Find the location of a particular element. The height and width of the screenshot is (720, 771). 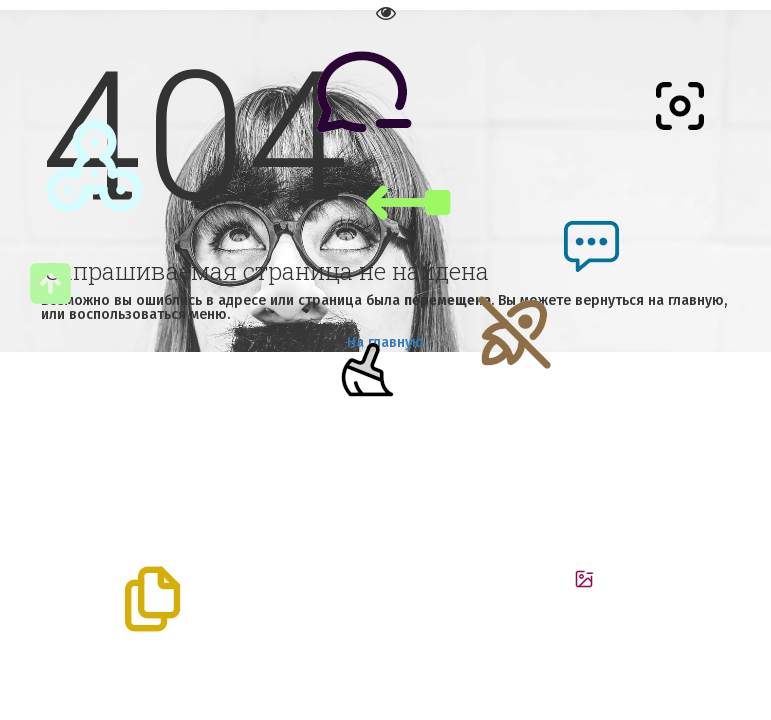

clear cache or temporary files is located at coordinates (366, 371).